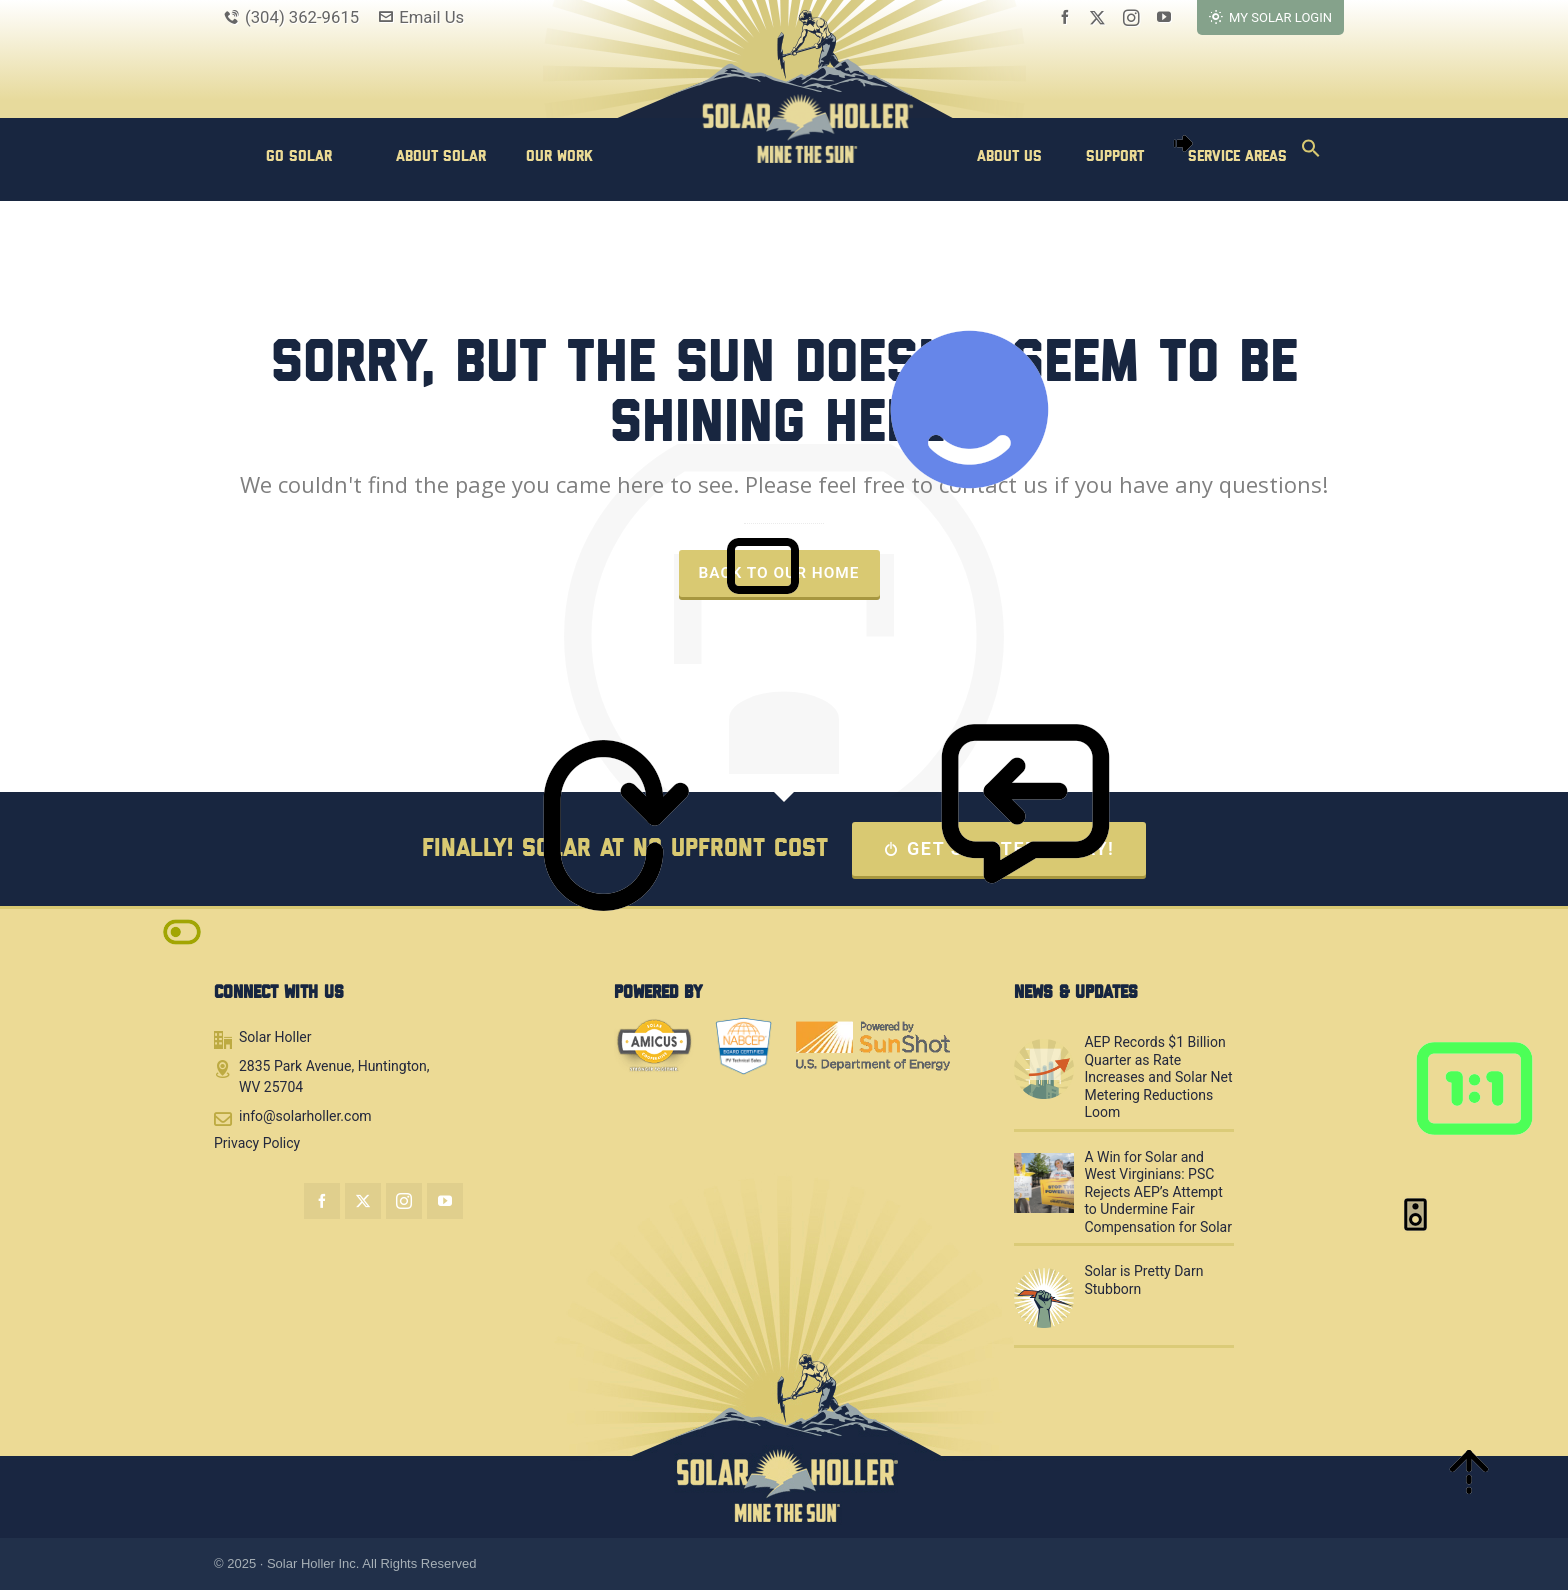  Describe the element at coordinates (763, 566) in the screenshot. I see `switch to landscape orientation` at that location.